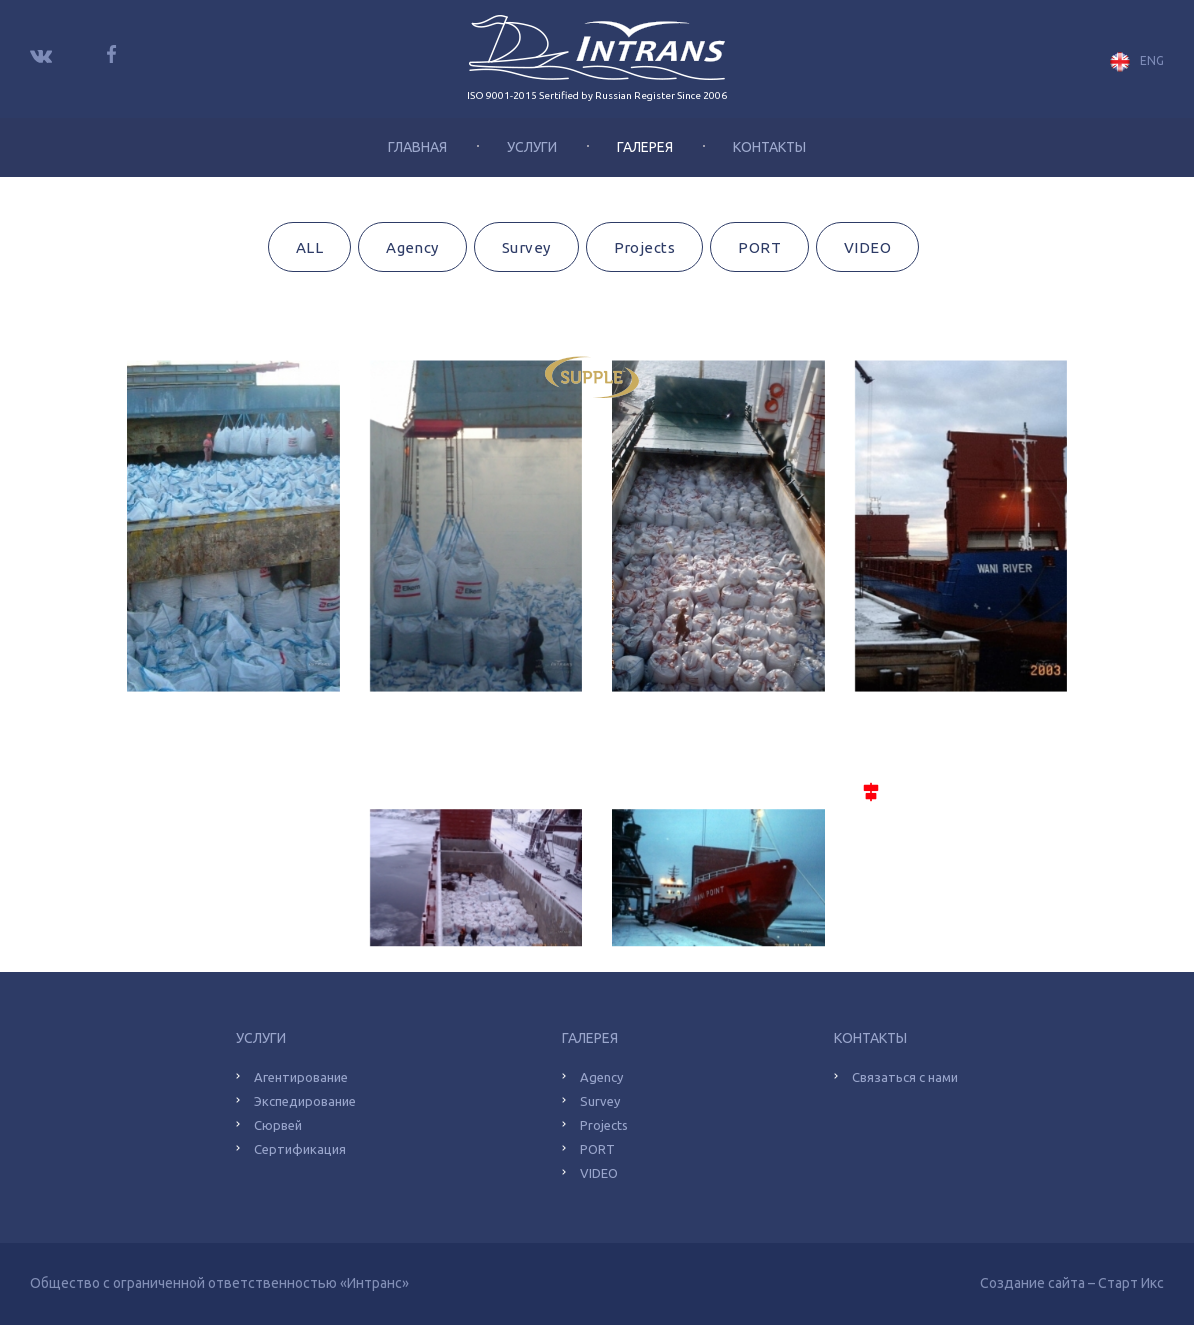  I want to click on align selected items to horizontal center, so click(871, 792).